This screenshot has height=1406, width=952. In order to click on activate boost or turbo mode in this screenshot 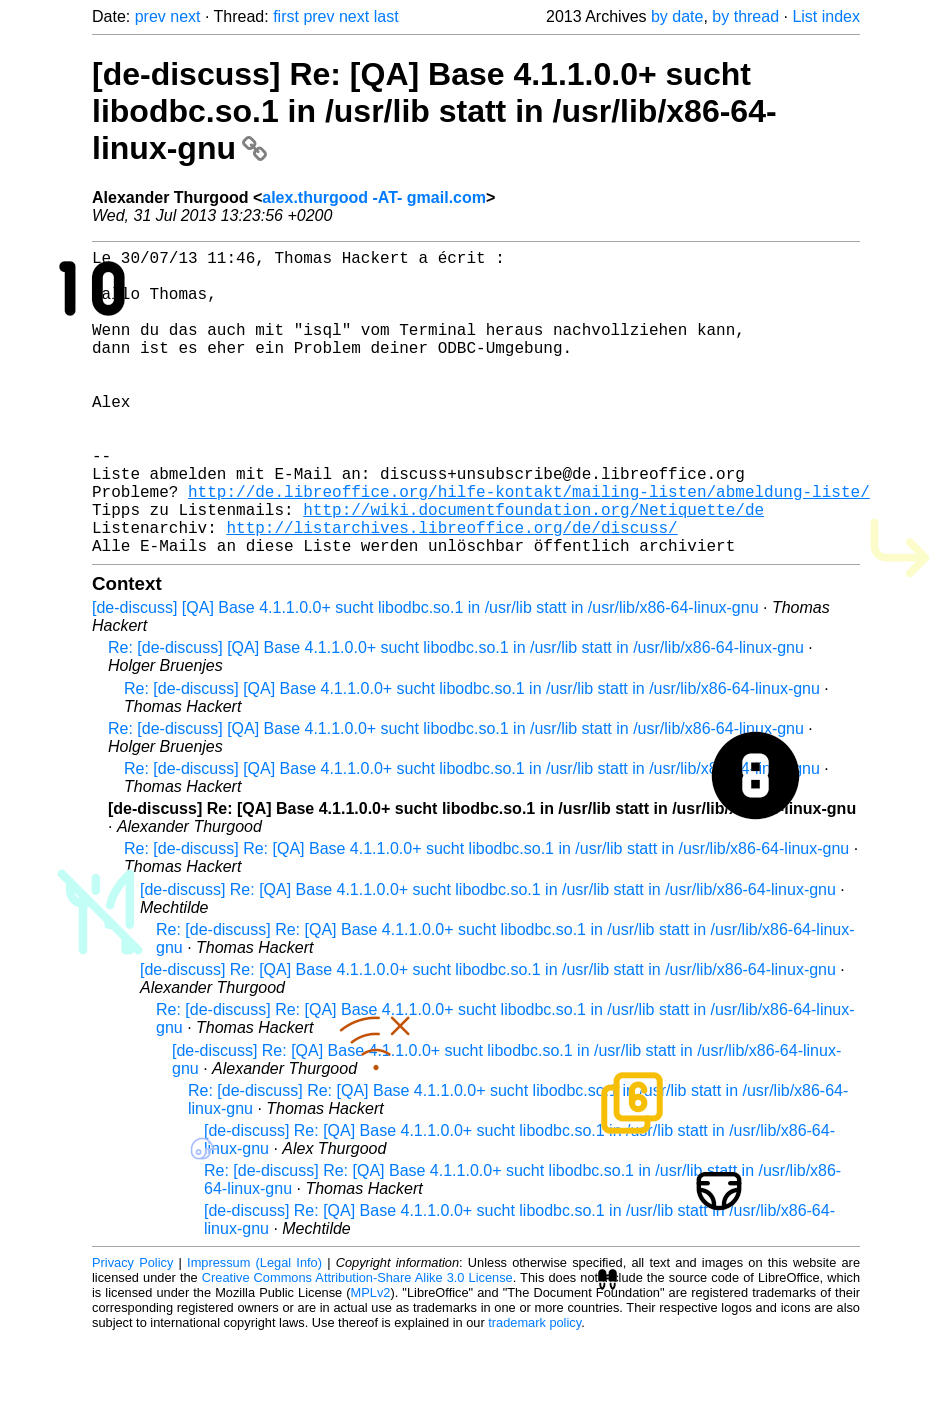, I will do `click(607, 1279)`.